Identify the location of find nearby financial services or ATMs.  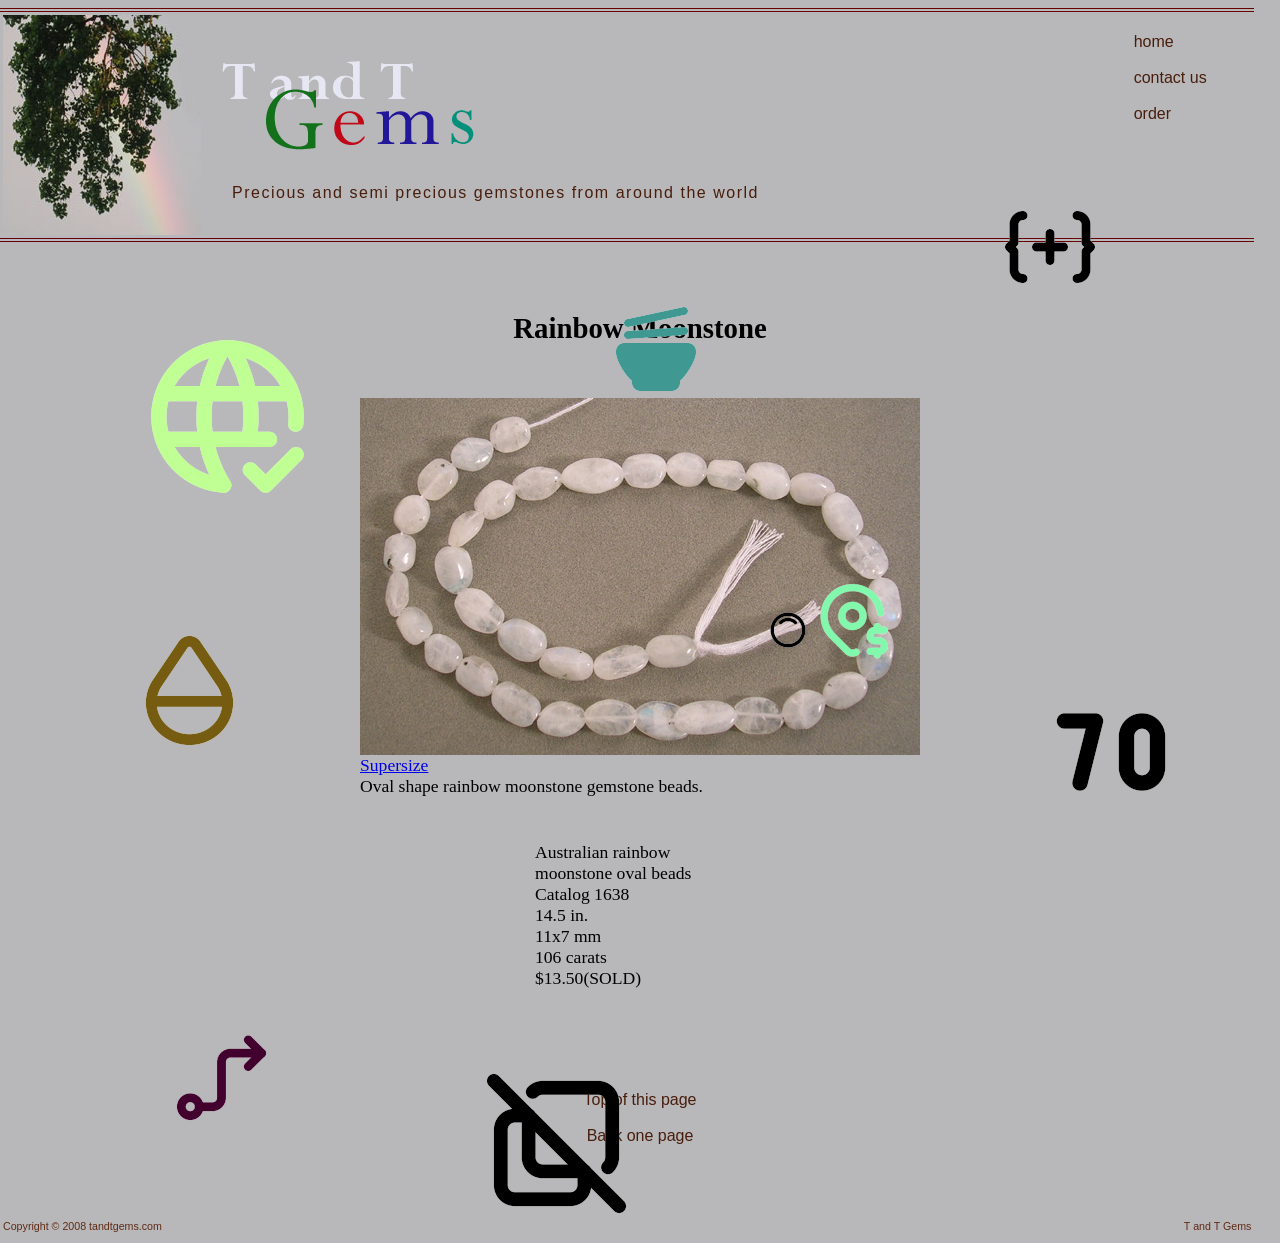
(852, 619).